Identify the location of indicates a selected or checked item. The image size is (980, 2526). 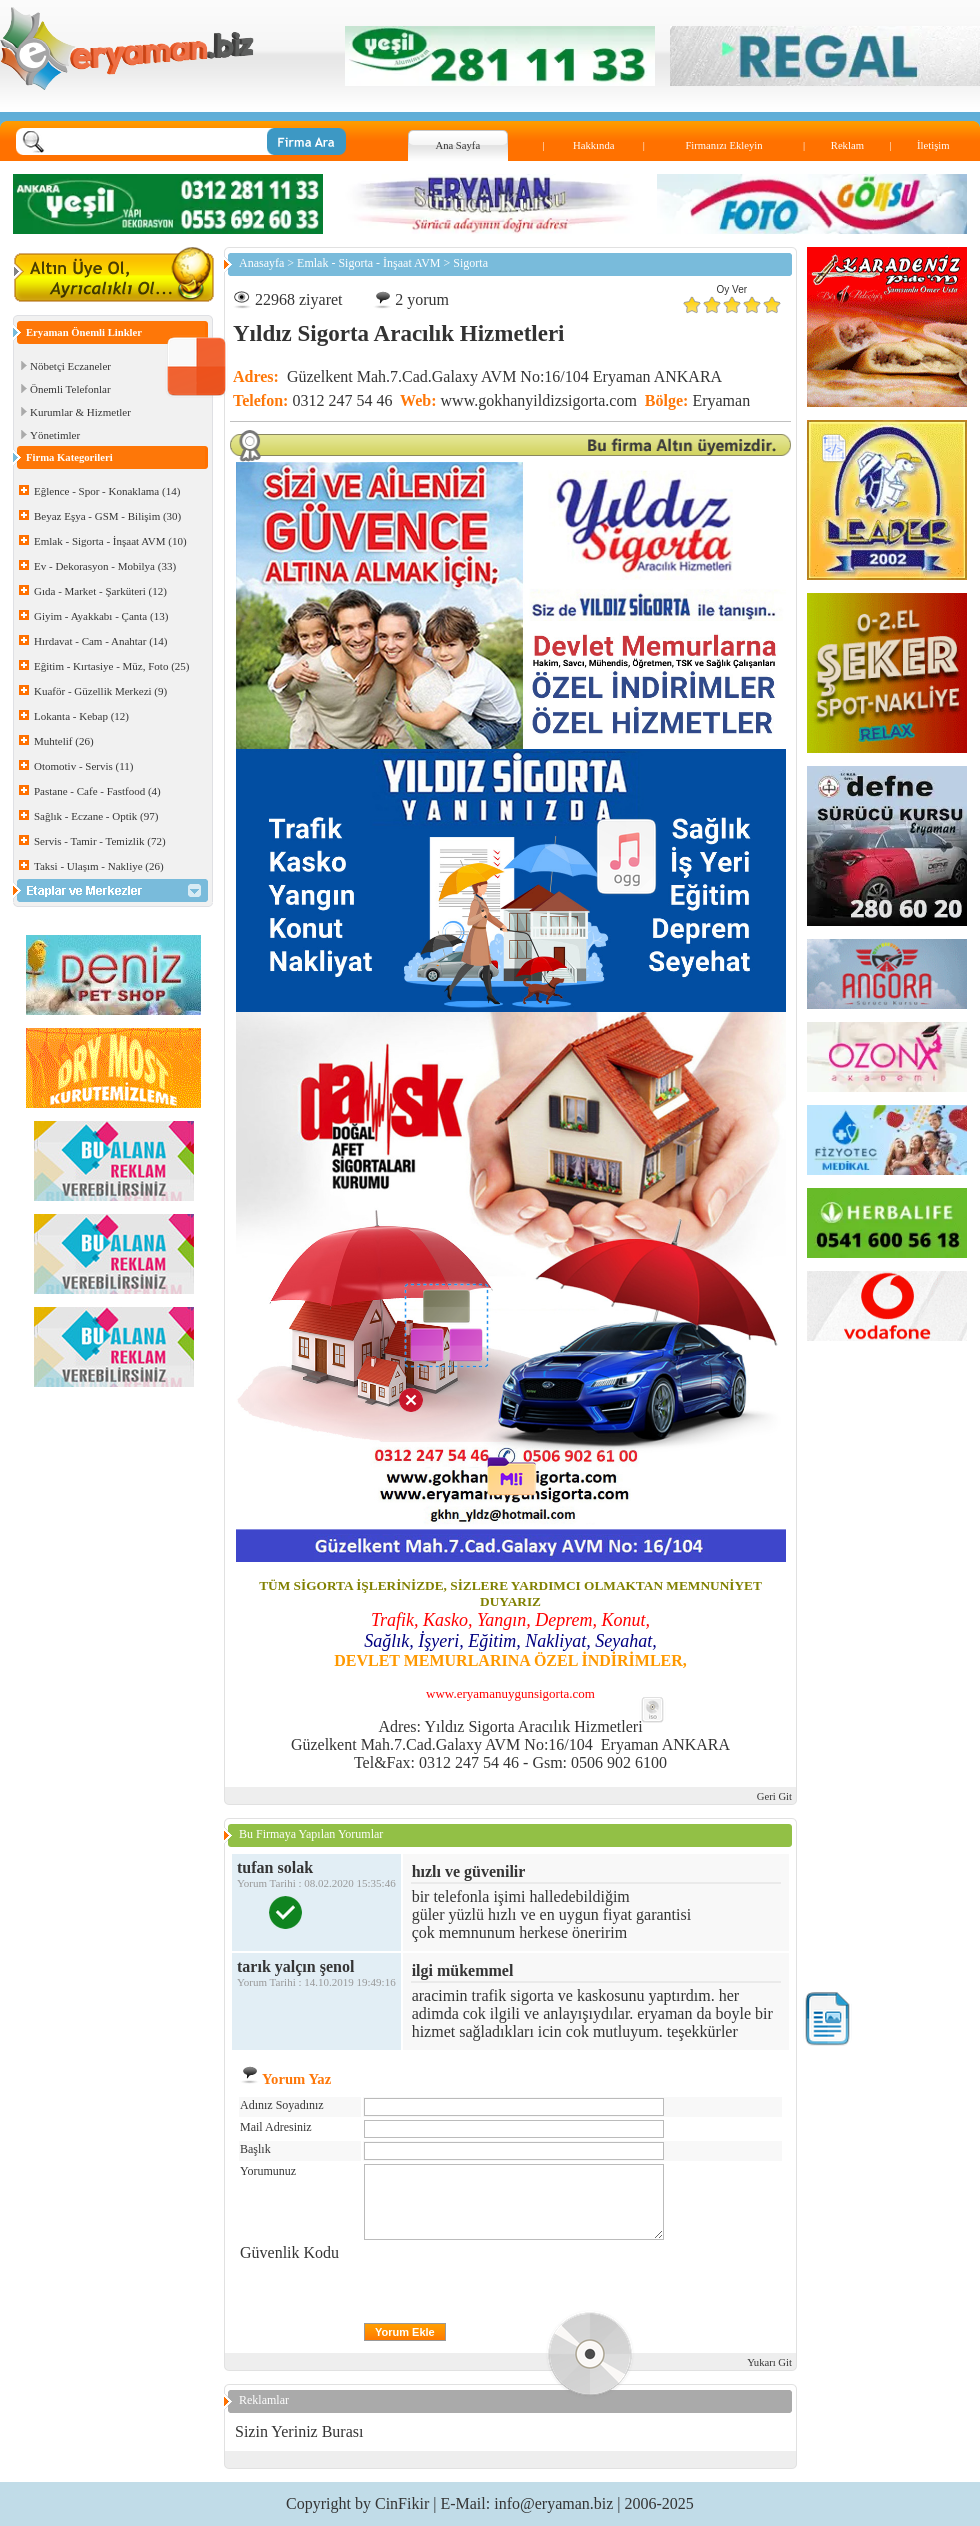
(285, 1912).